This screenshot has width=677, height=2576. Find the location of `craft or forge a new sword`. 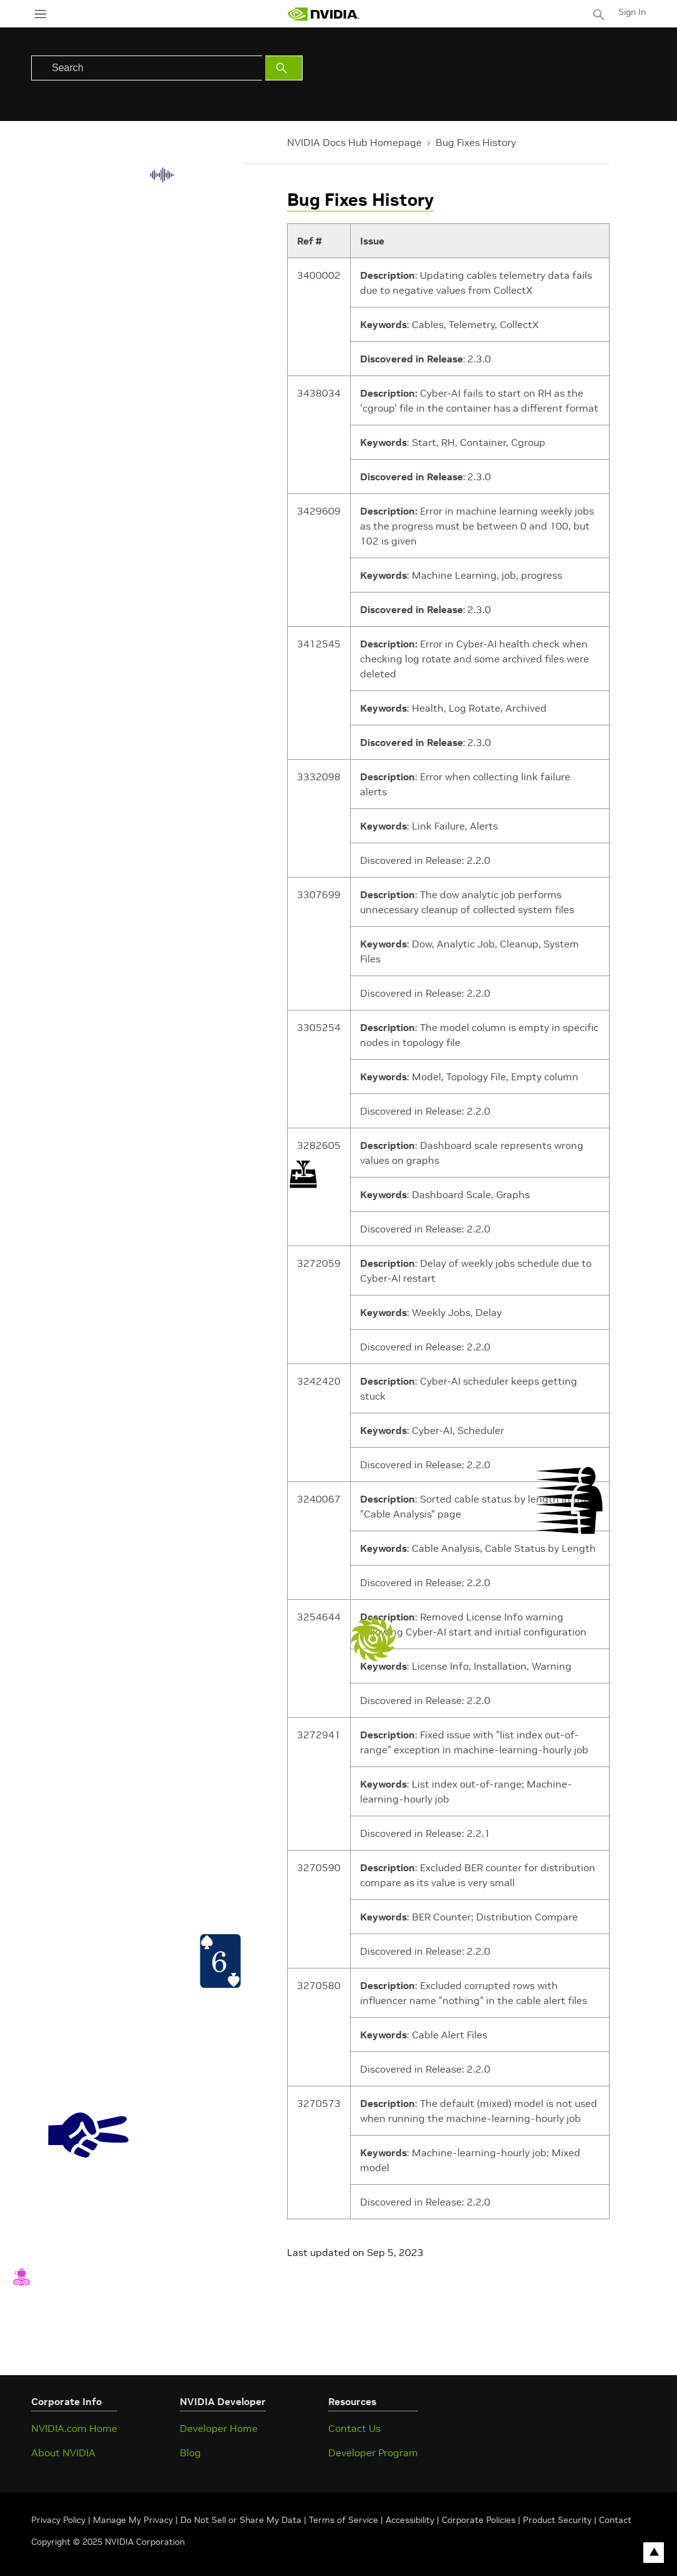

craft or forge a new sword is located at coordinates (303, 1174).